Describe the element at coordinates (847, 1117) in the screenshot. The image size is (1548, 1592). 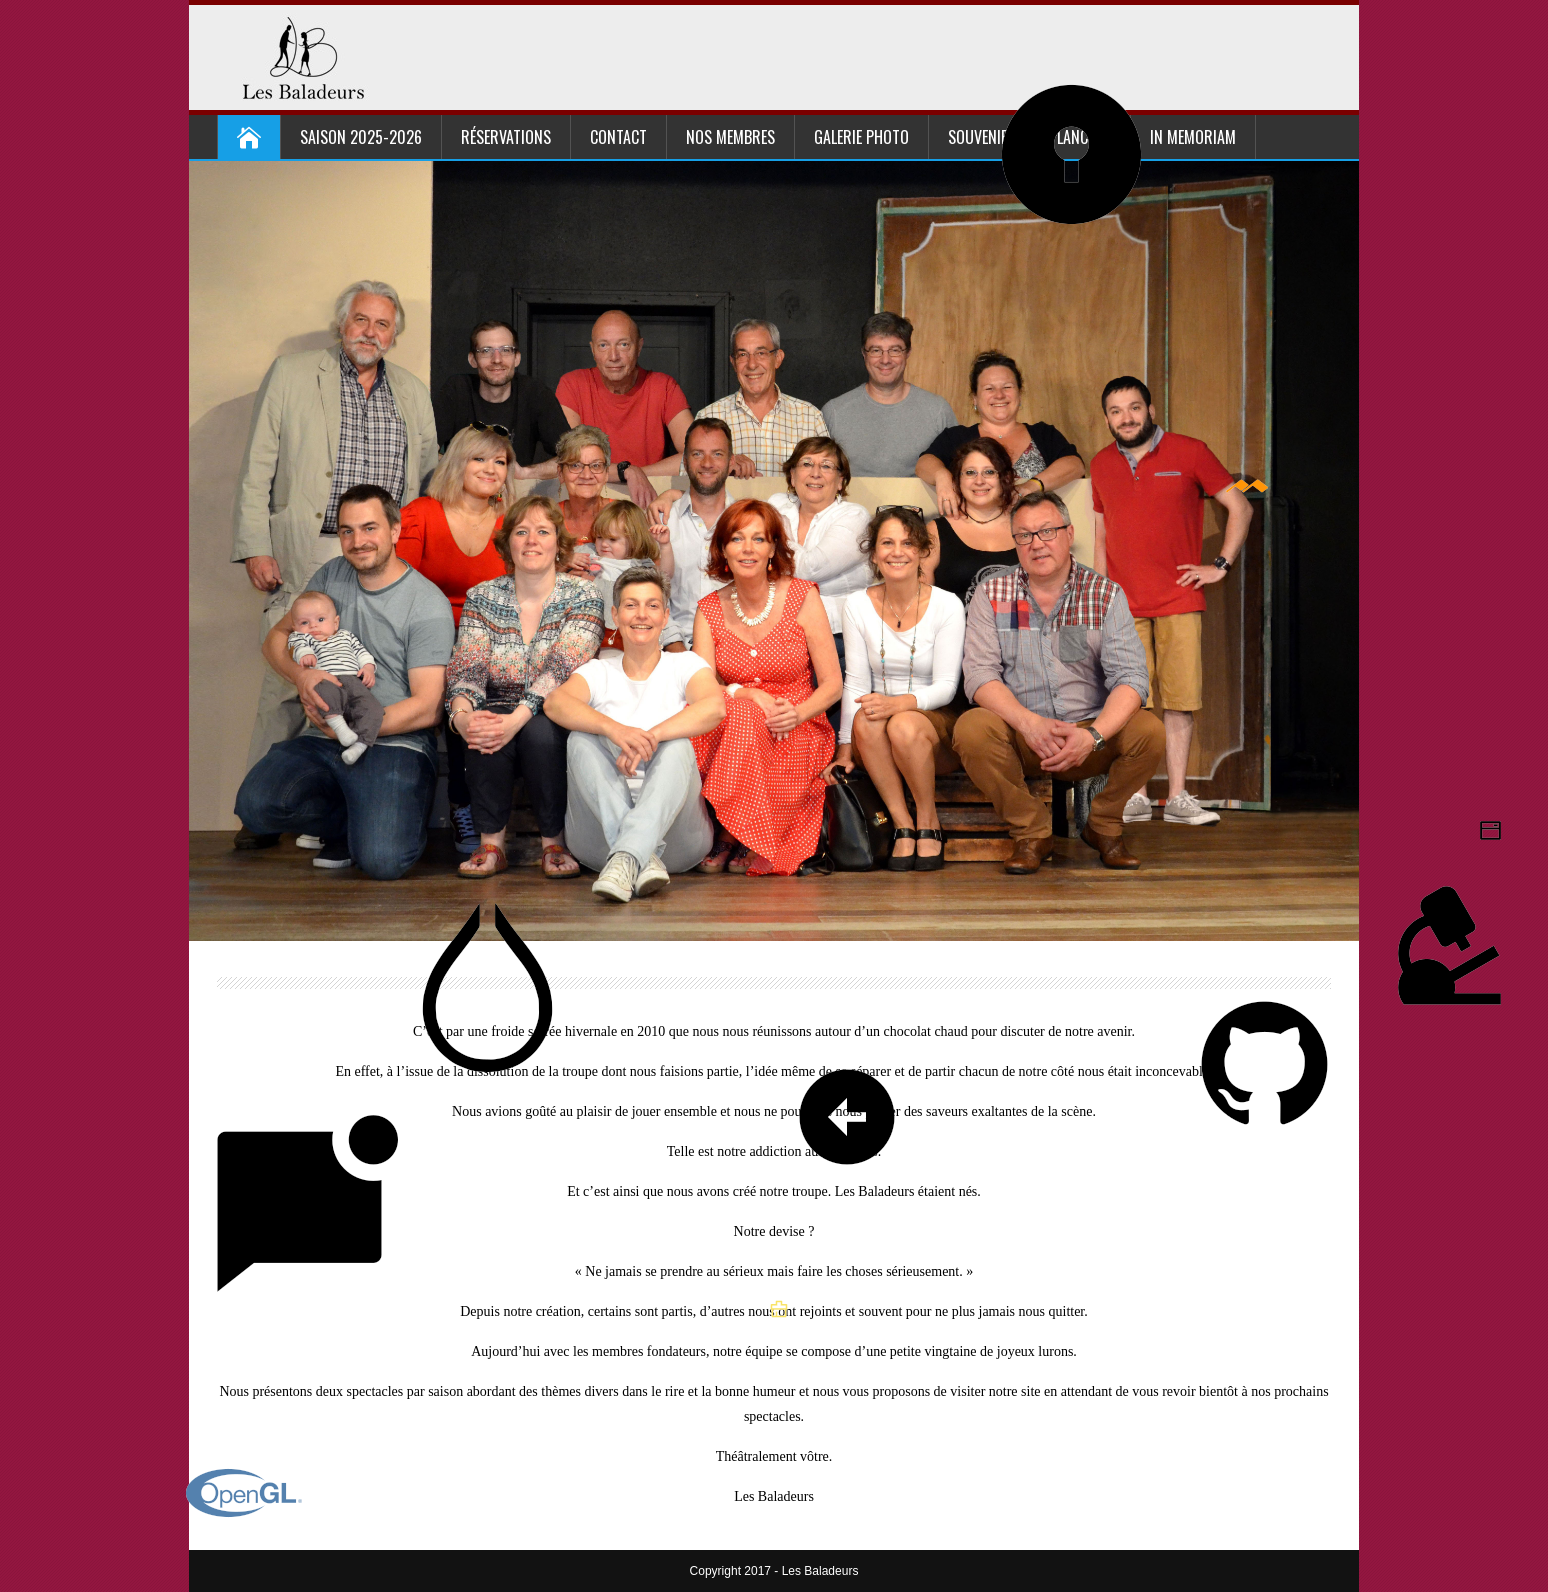
I see `go back to the previous screen` at that location.